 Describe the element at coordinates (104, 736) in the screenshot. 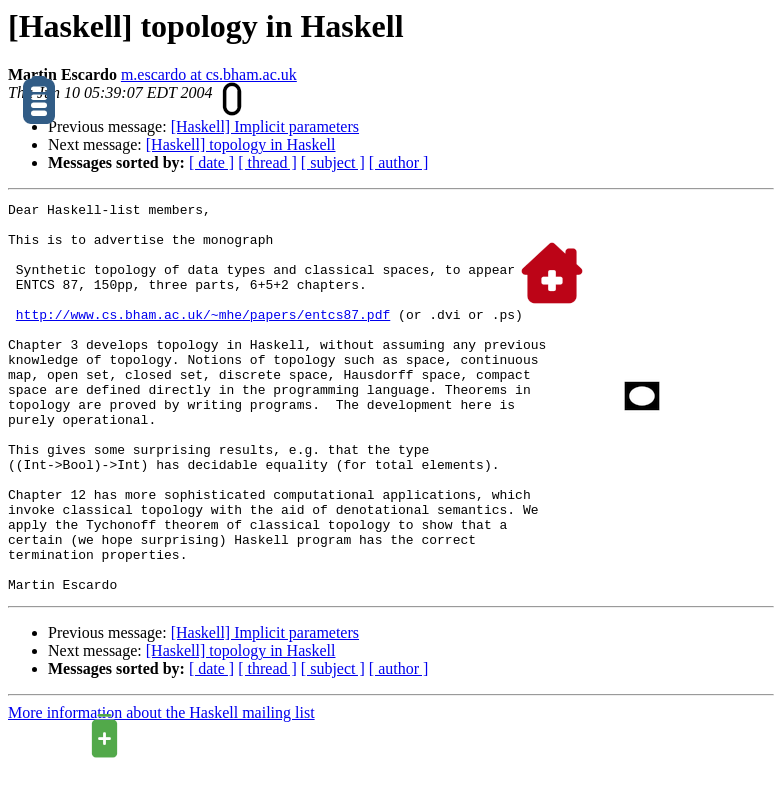

I see `add or extend battery life` at that location.